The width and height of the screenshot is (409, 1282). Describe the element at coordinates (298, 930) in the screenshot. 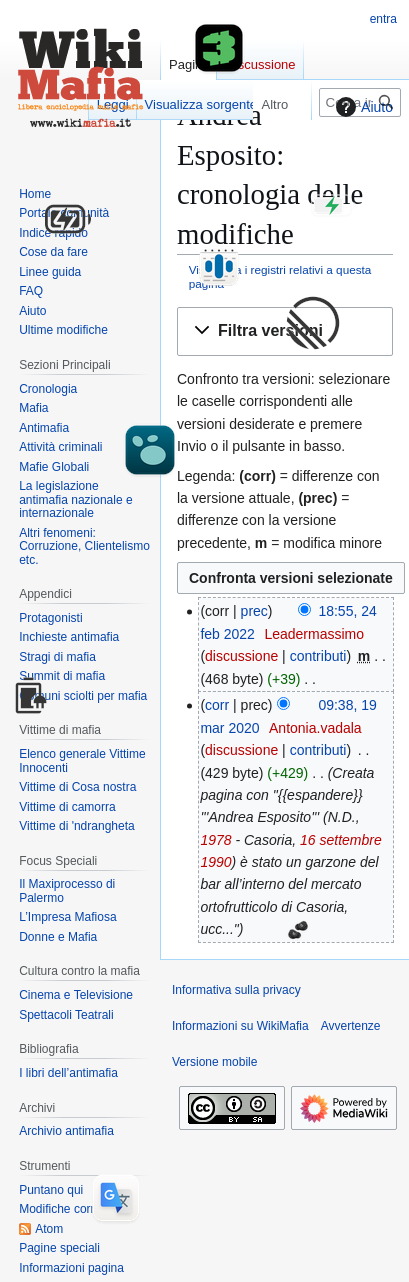

I see `beats wireless earbuds device icon` at that location.